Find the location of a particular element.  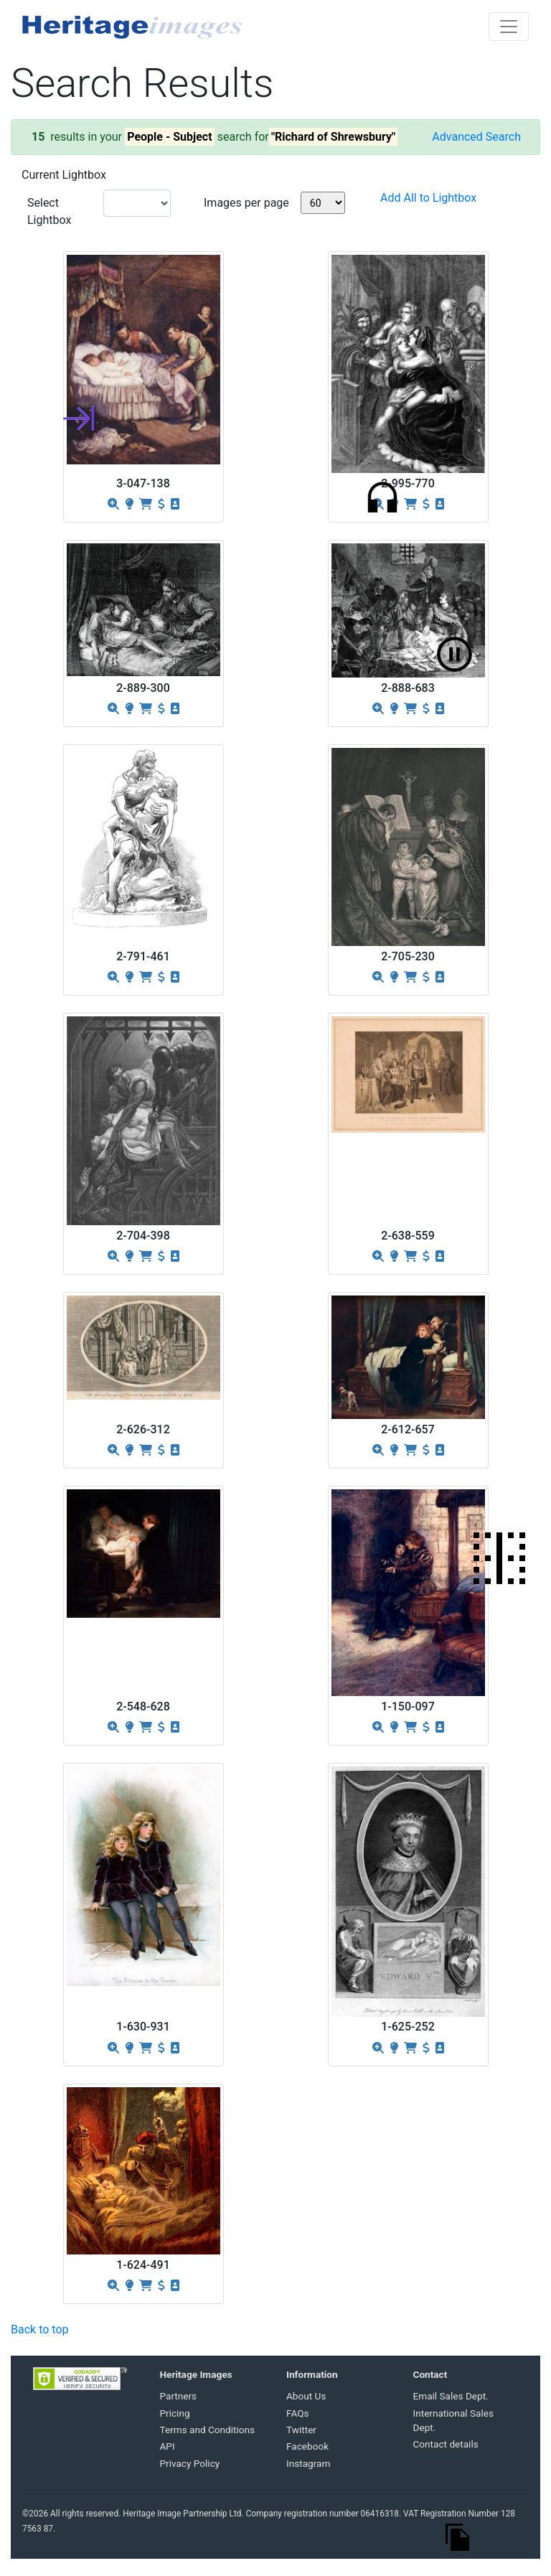

access audio or voice call support is located at coordinates (382, 500).